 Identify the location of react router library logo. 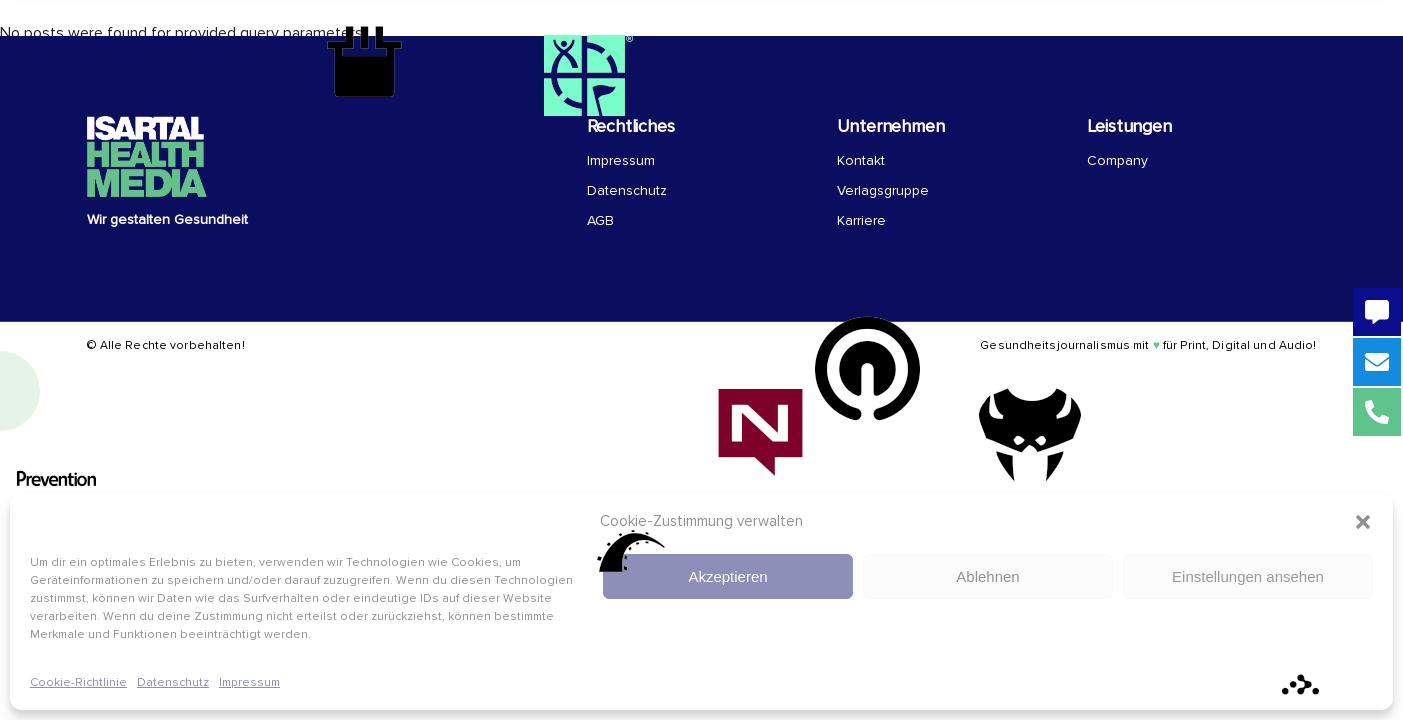
(1300, 684).